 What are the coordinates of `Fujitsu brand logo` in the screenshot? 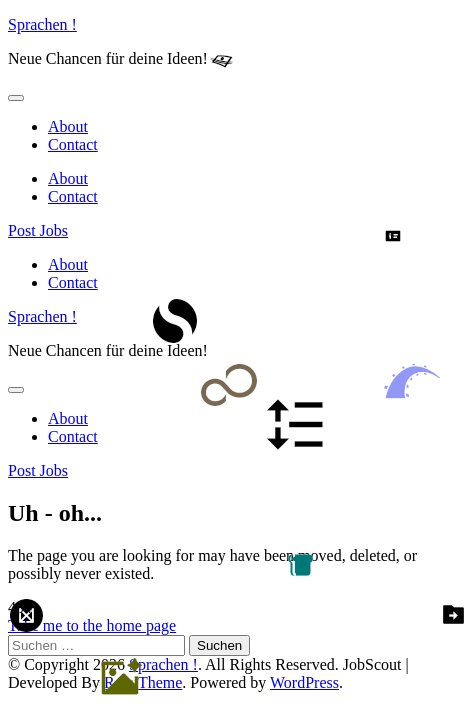 It's located at (229, 385).